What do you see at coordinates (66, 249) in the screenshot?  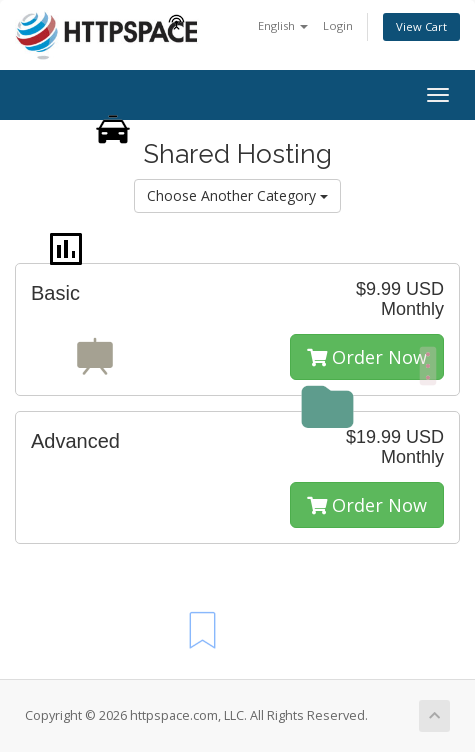 I see `view analytics and reports` at bounding box center [66, 249].